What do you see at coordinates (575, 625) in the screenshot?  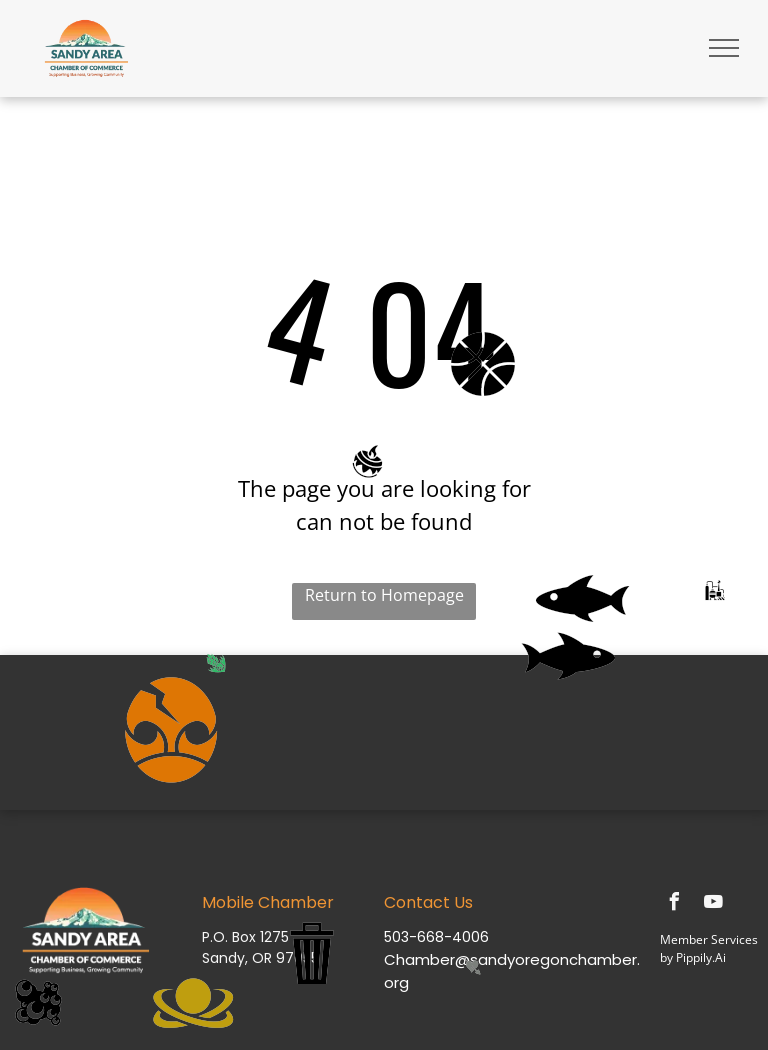 I see `indicates pisces zodiac sign` at bounding box center [575, 625].